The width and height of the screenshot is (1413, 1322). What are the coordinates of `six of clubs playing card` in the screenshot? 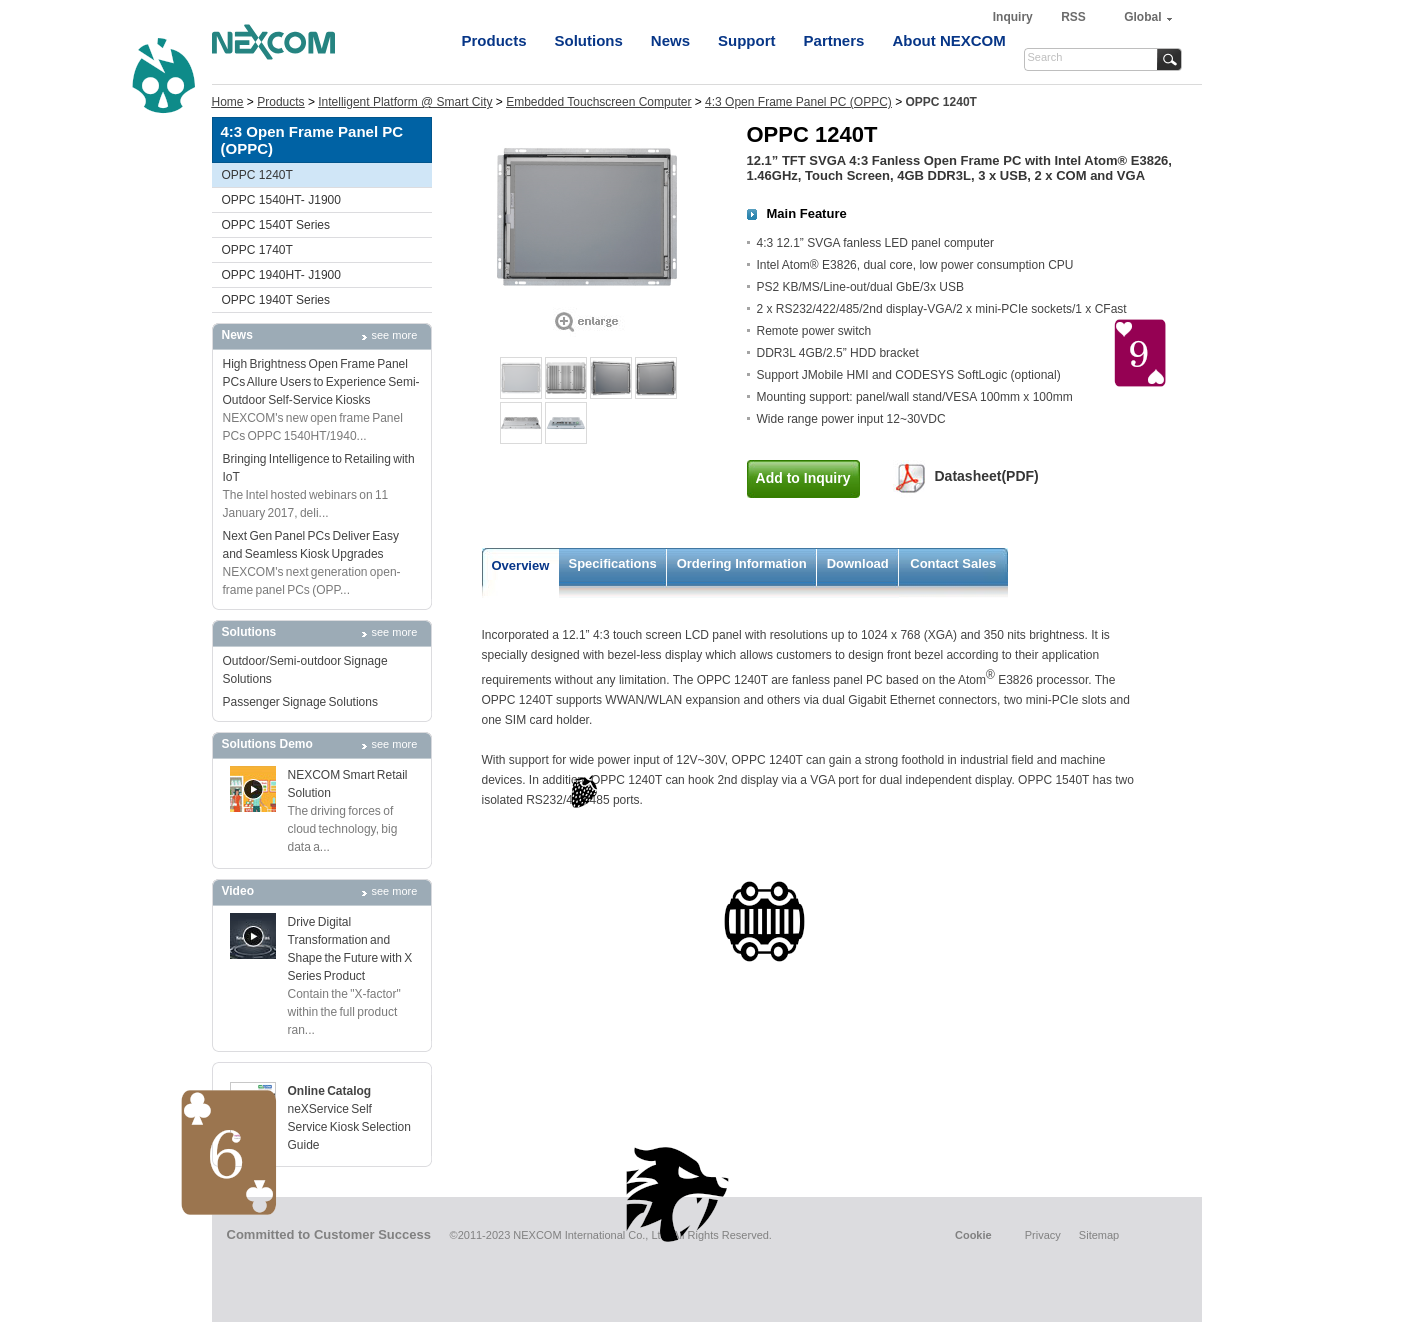 It's located at (228, 1152).